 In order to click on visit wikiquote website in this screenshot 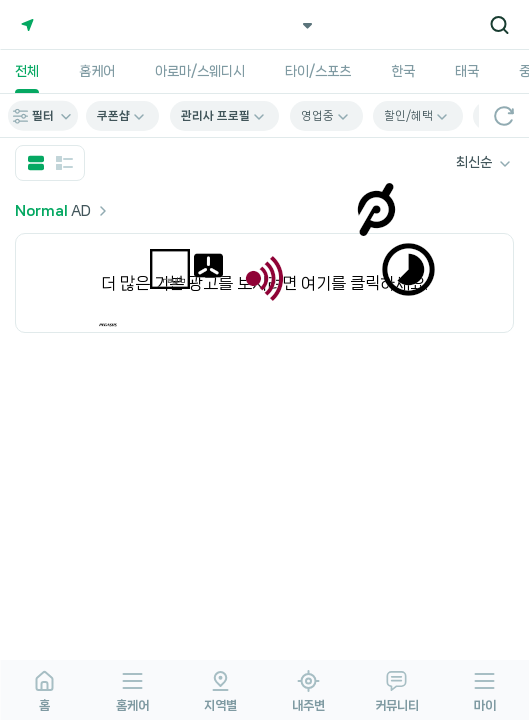, I will do `click(264, 278)`.